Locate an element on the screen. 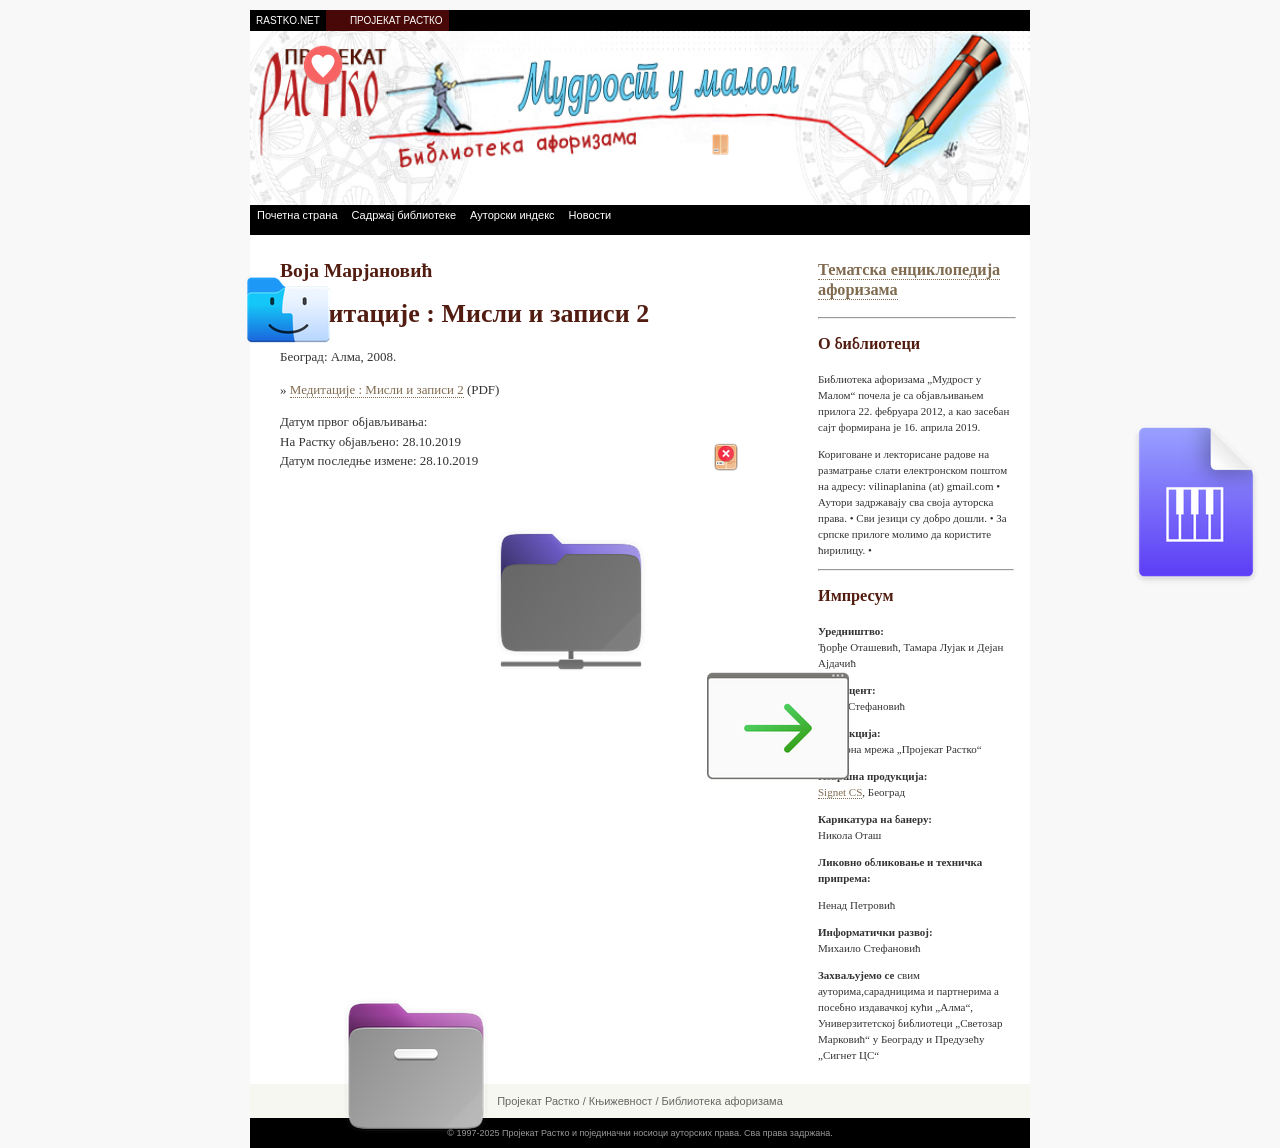 Image resolution: width=1280 pixels, height=1148 pixels. open the file manager application is located at coordinates (416, 1066).